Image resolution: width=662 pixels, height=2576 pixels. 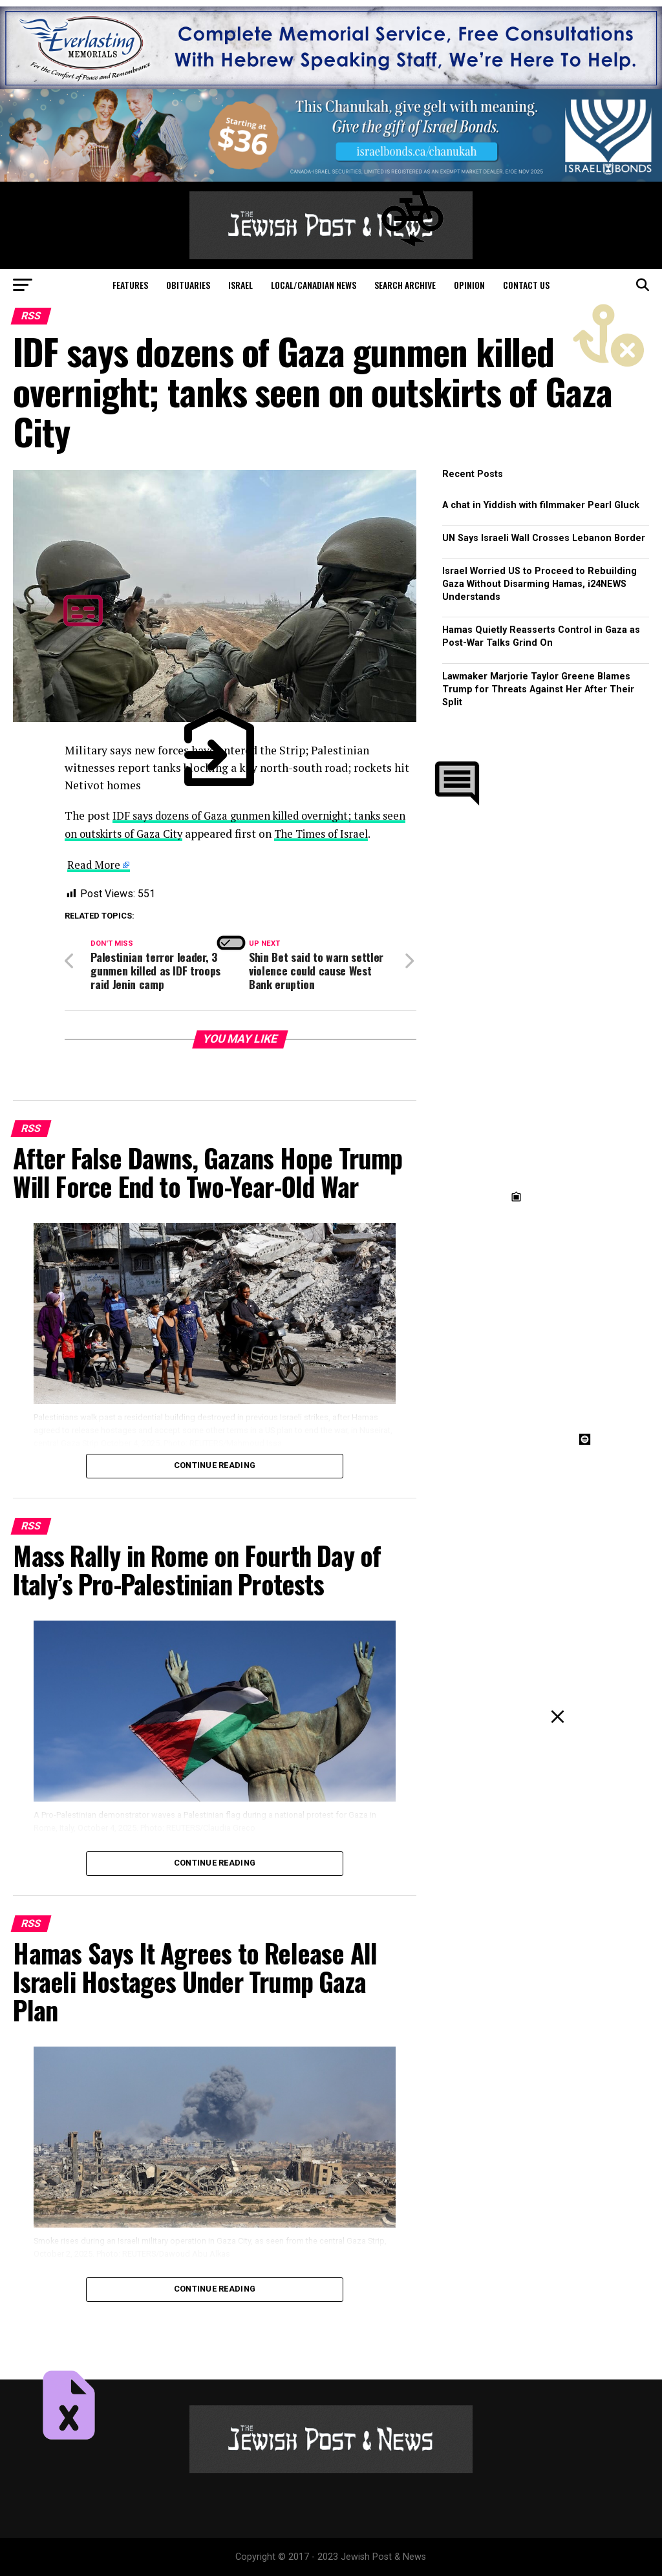 What do you see at coordinates (69, 2405) in the screenshot?
I see `open or view an excel spreadsheet` at bounding box center [69, 2405].